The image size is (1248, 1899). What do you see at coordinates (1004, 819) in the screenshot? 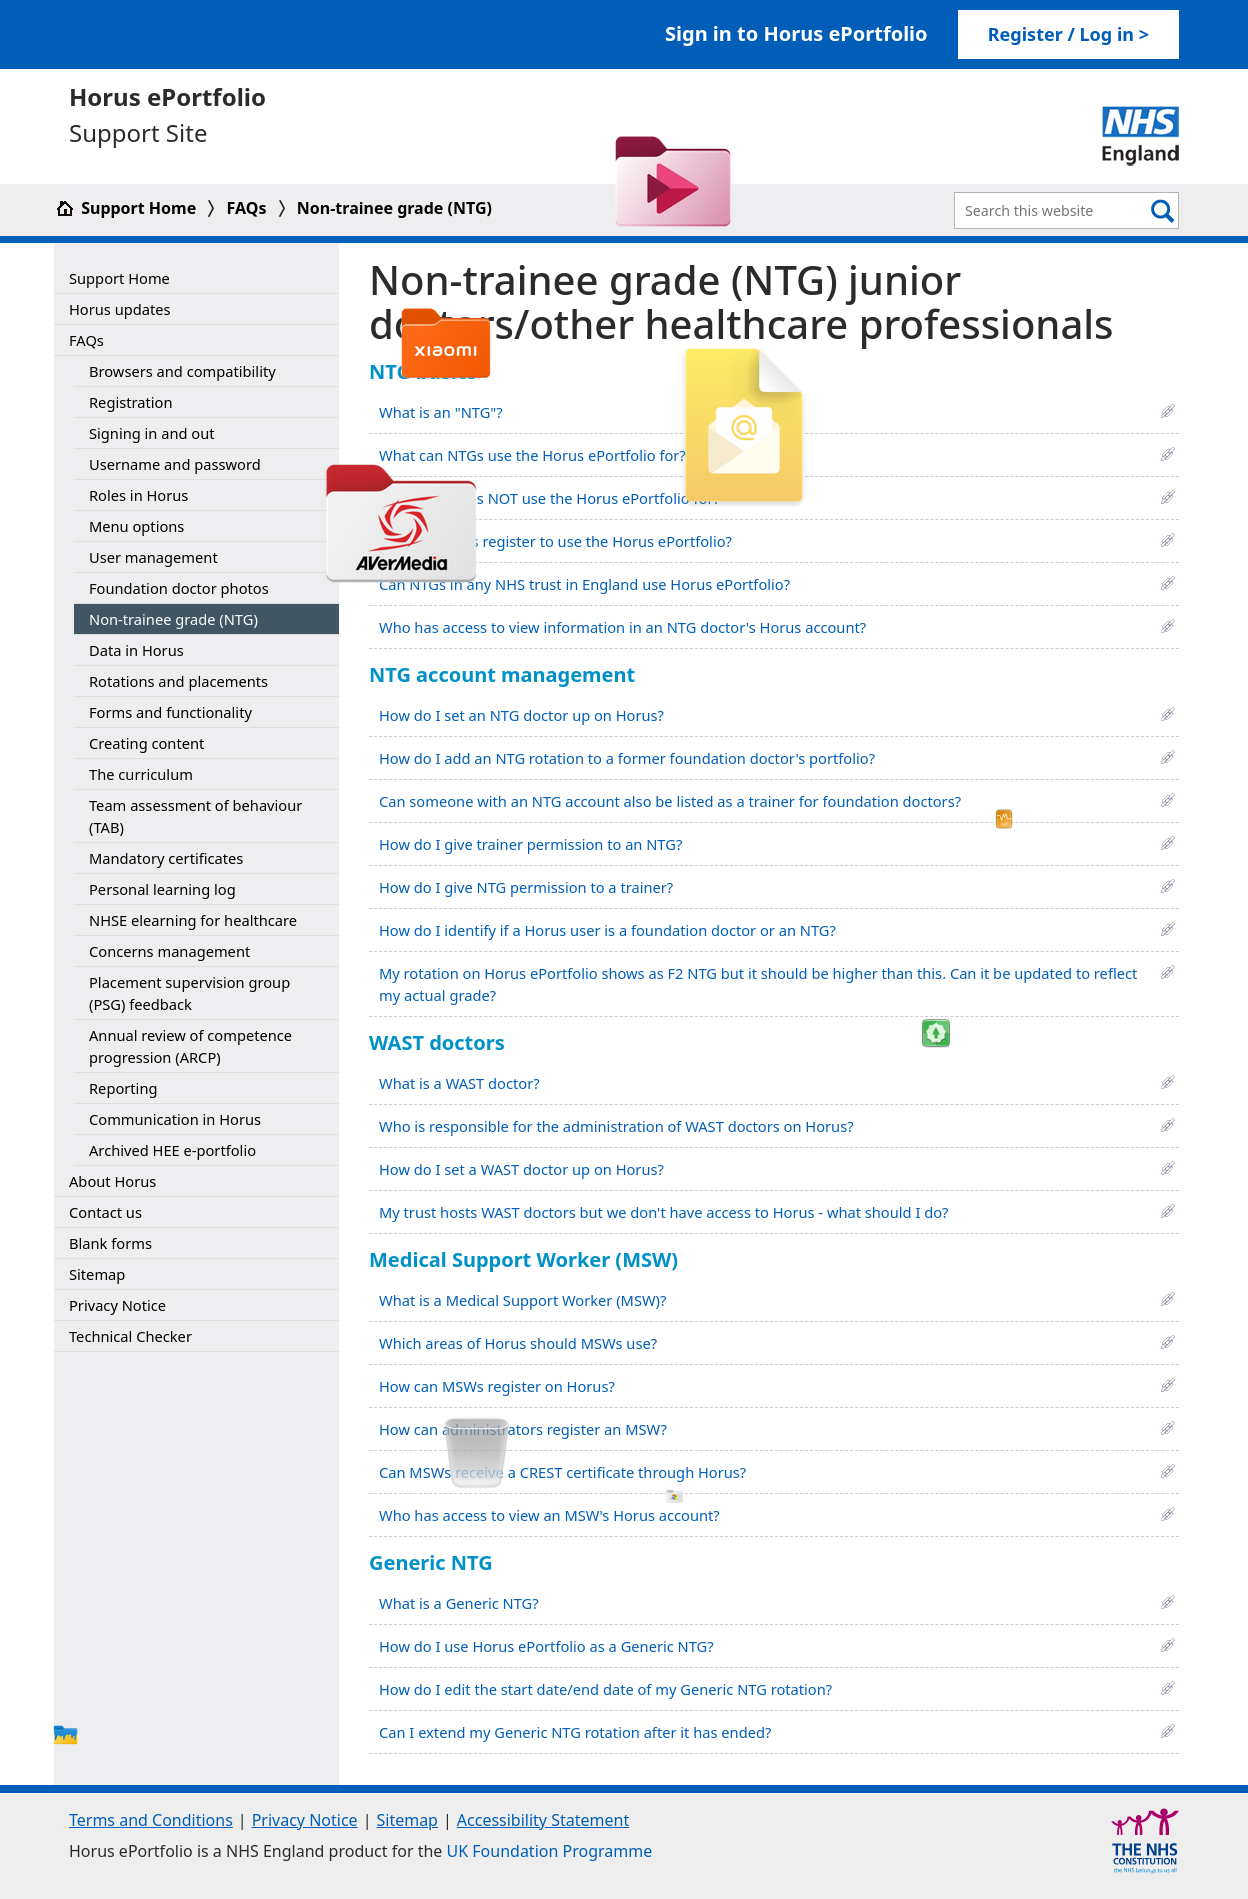
I see `a VirtualBox OVF virtual machine file` at bounding box center [1004, 819].